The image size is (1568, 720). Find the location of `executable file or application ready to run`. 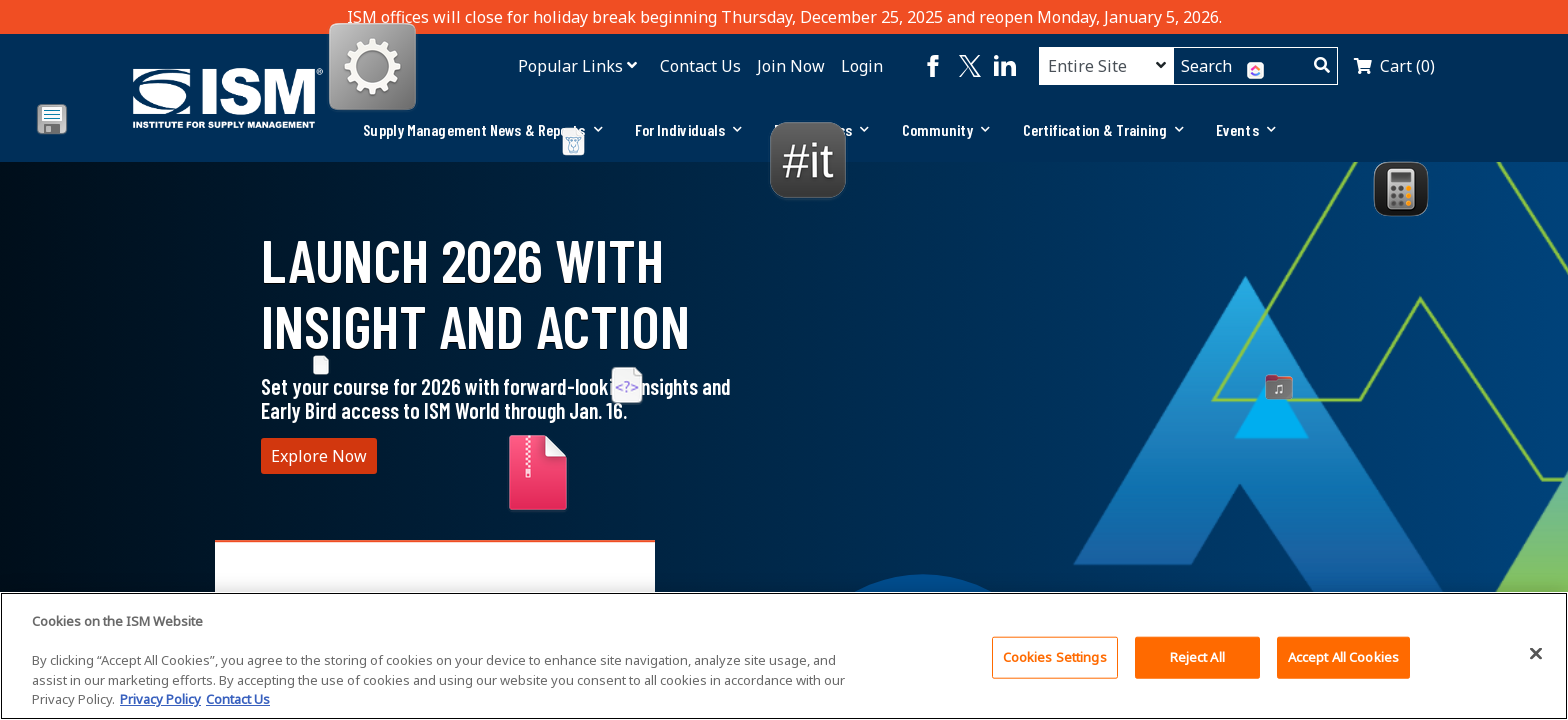

executable file or application ready to run is located at coordinates (372, 66).